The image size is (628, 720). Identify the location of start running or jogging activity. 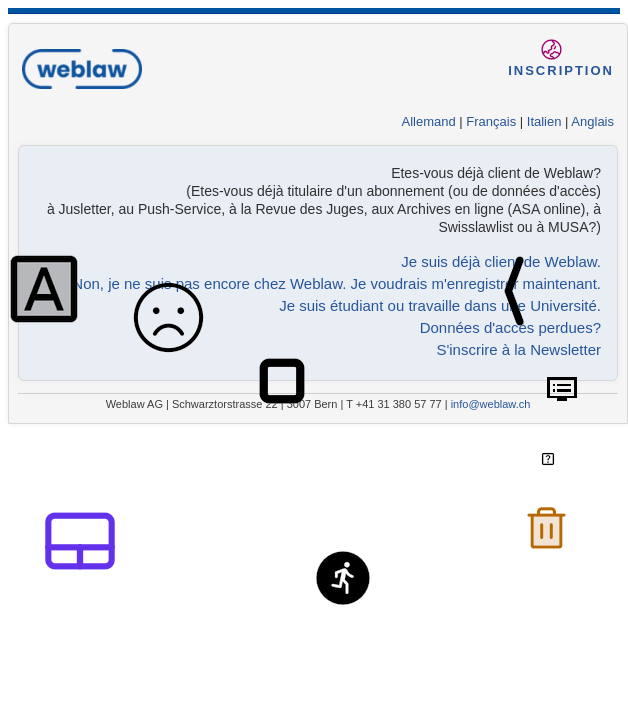
(343, 578).